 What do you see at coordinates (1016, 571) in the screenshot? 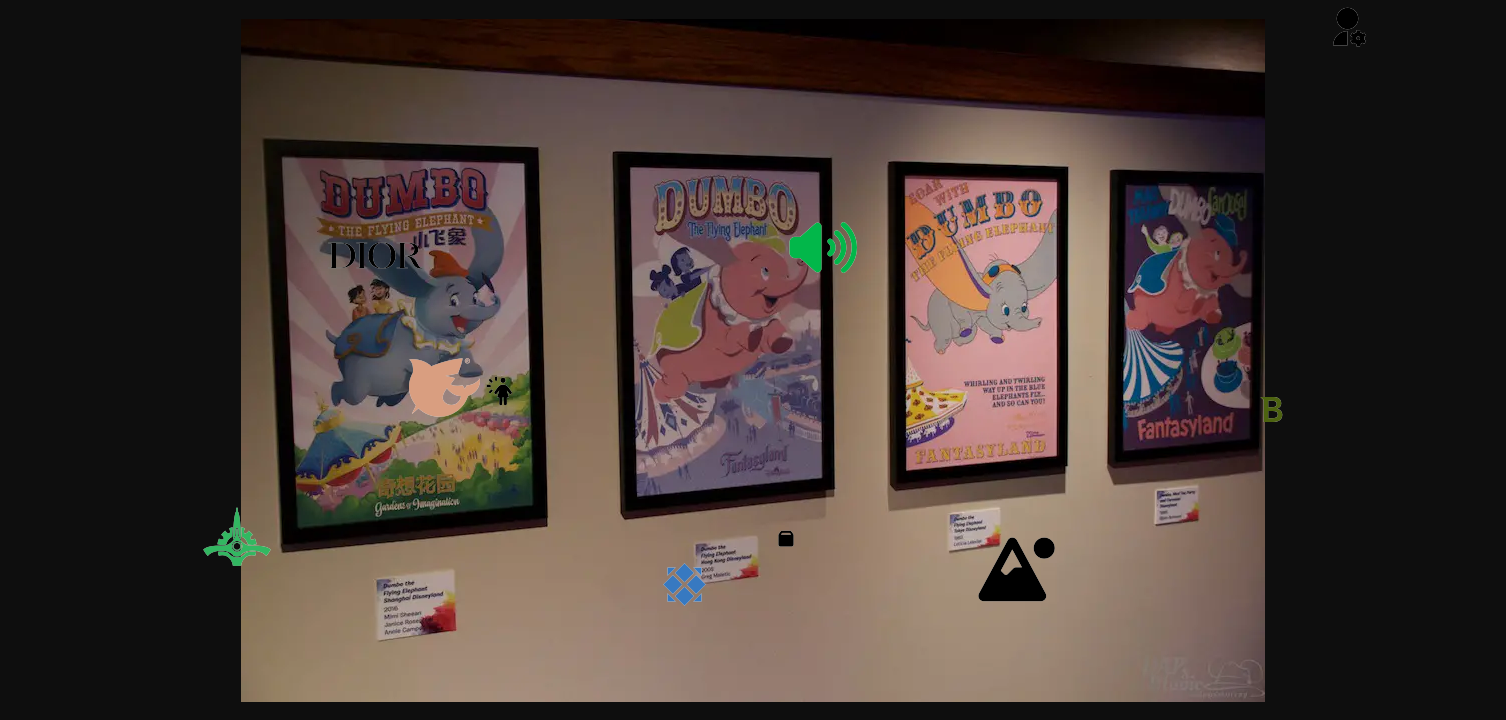
I see `view photos or gallery` at bounding box center [1016, 571].